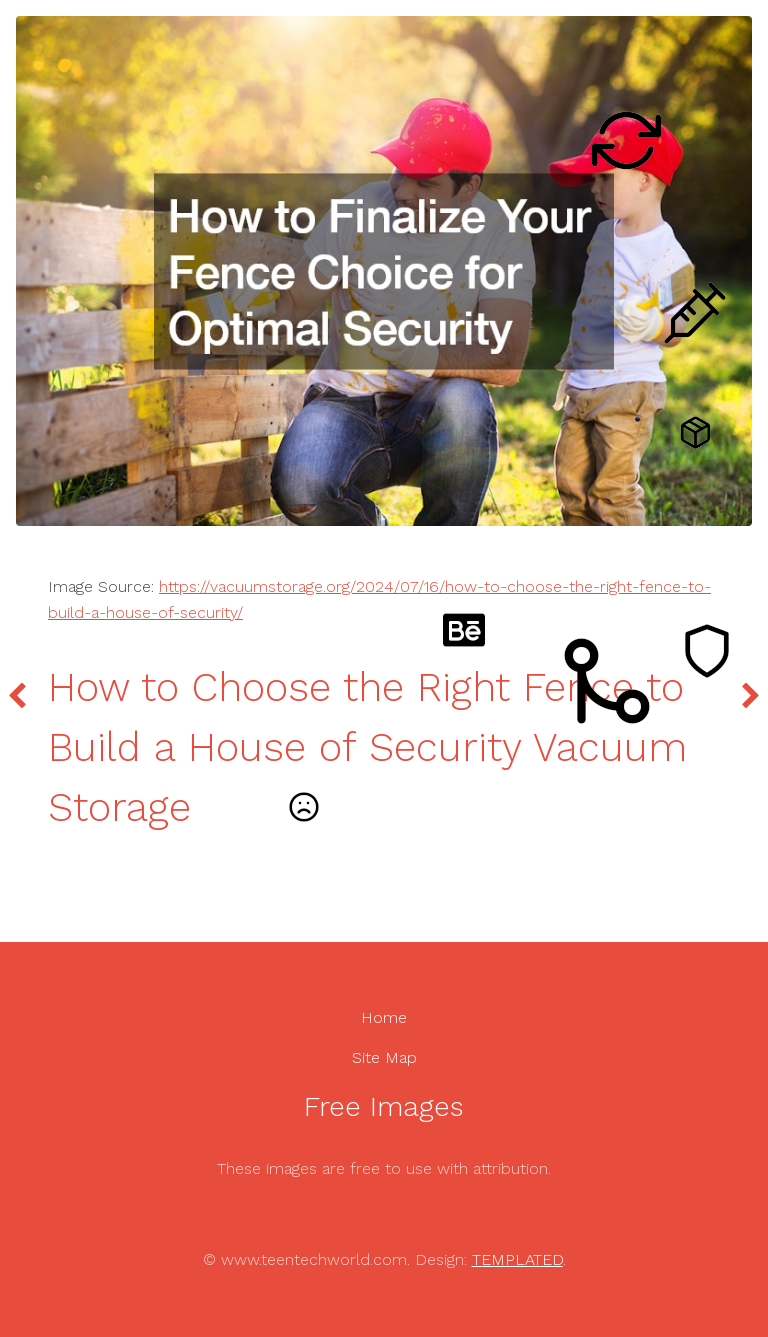 Image resolution: width=768 pixels, height=1337 pixels. Describe the element at coordinates (707, 651) in the screenshot. I see `access security settings` at that location.